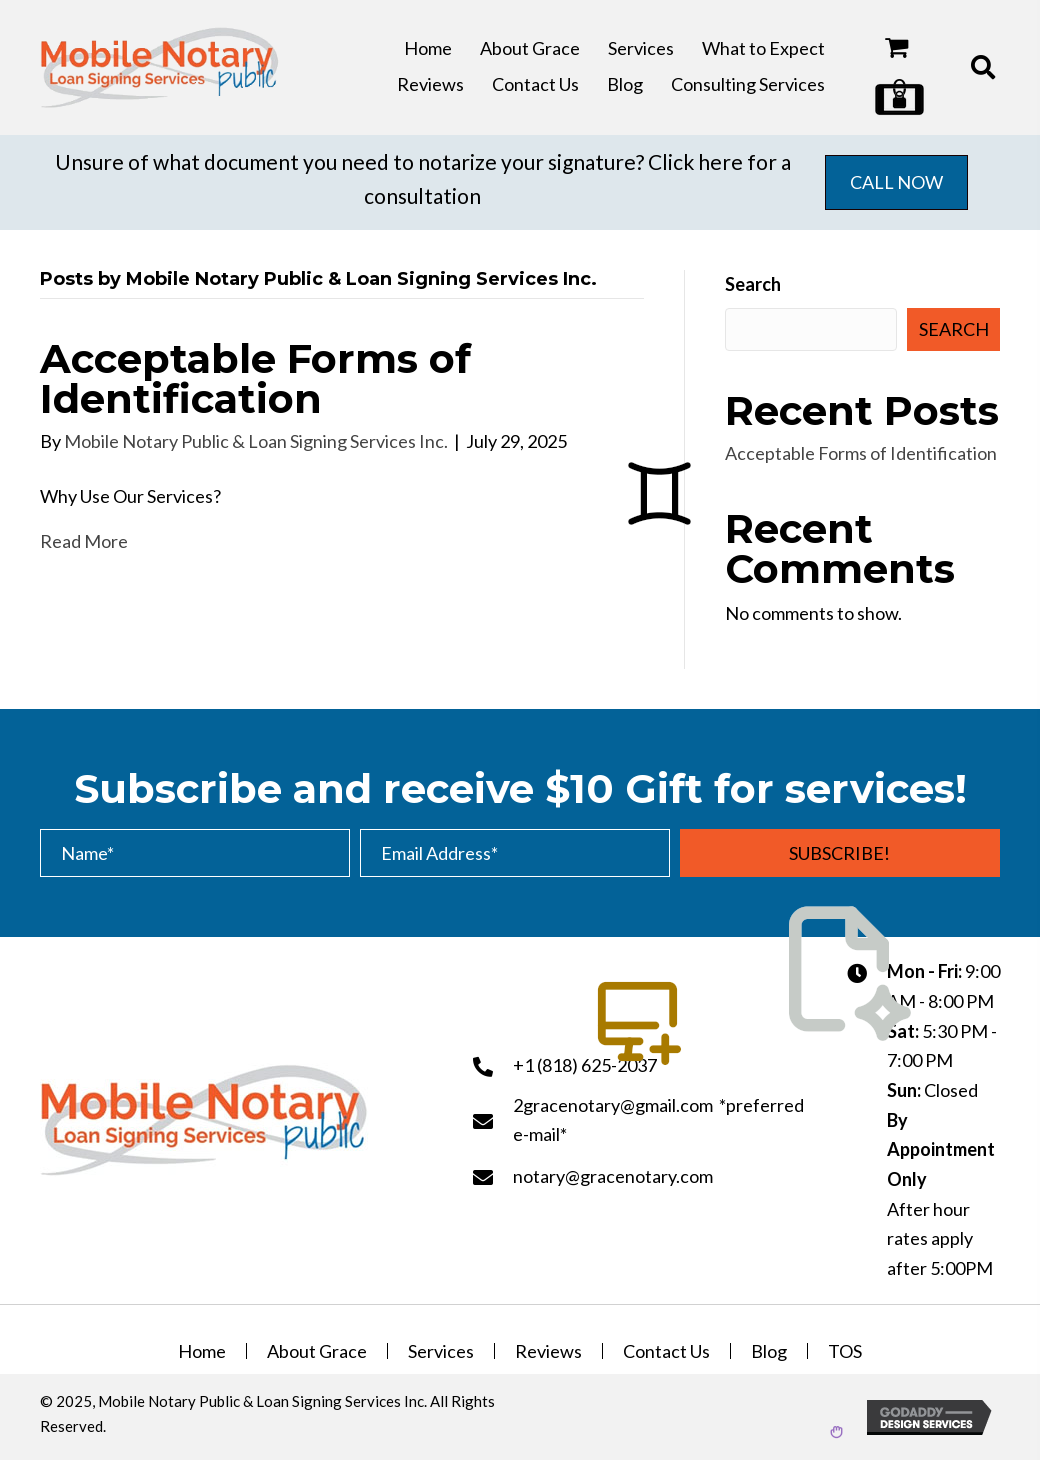  Describe the element at coordinates (839, 969) in the screenshot. I see `generate AI content for this document` at that location.